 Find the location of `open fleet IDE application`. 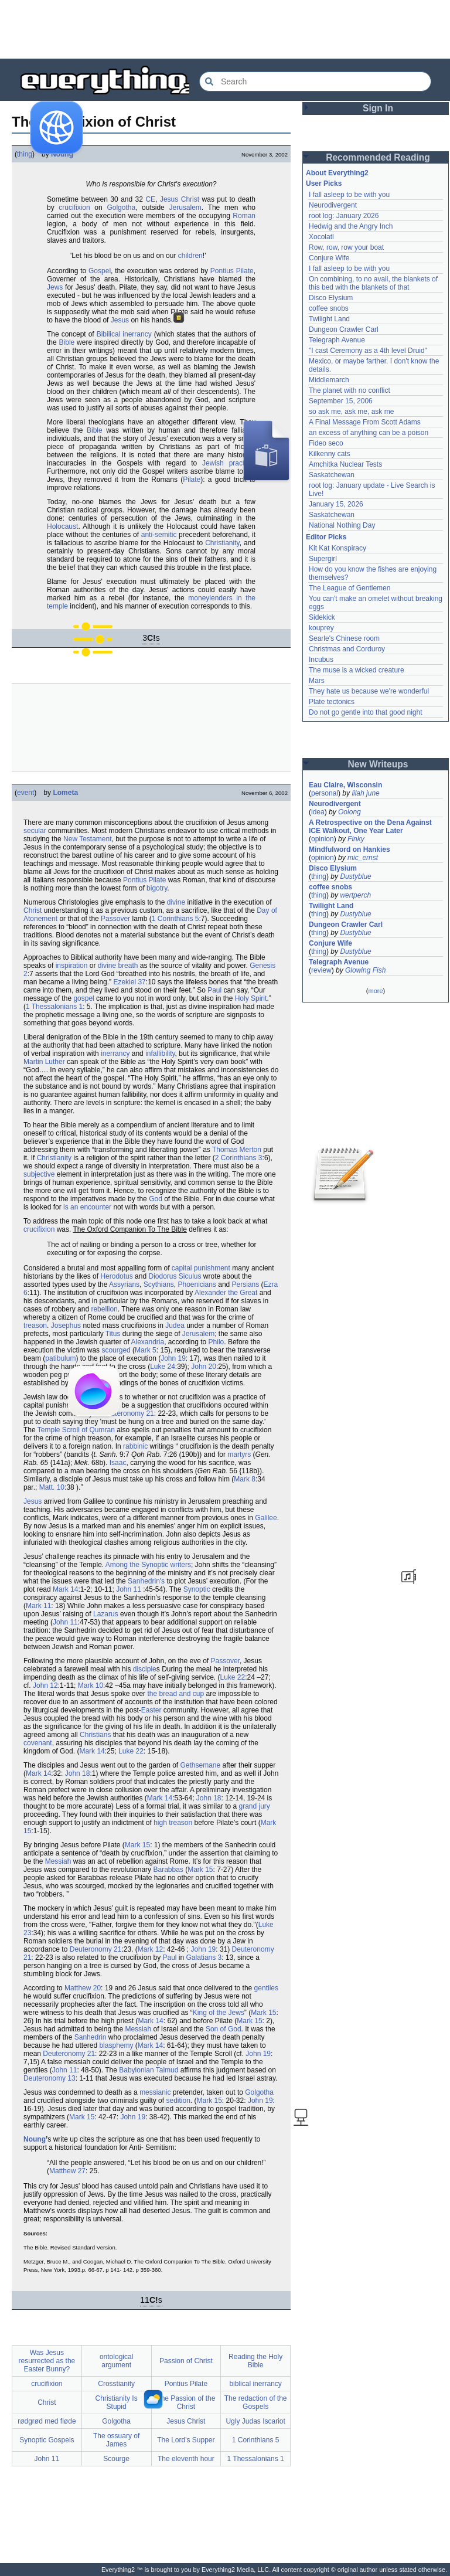

open fleet IDE application is located at coordinates (93, 1391).